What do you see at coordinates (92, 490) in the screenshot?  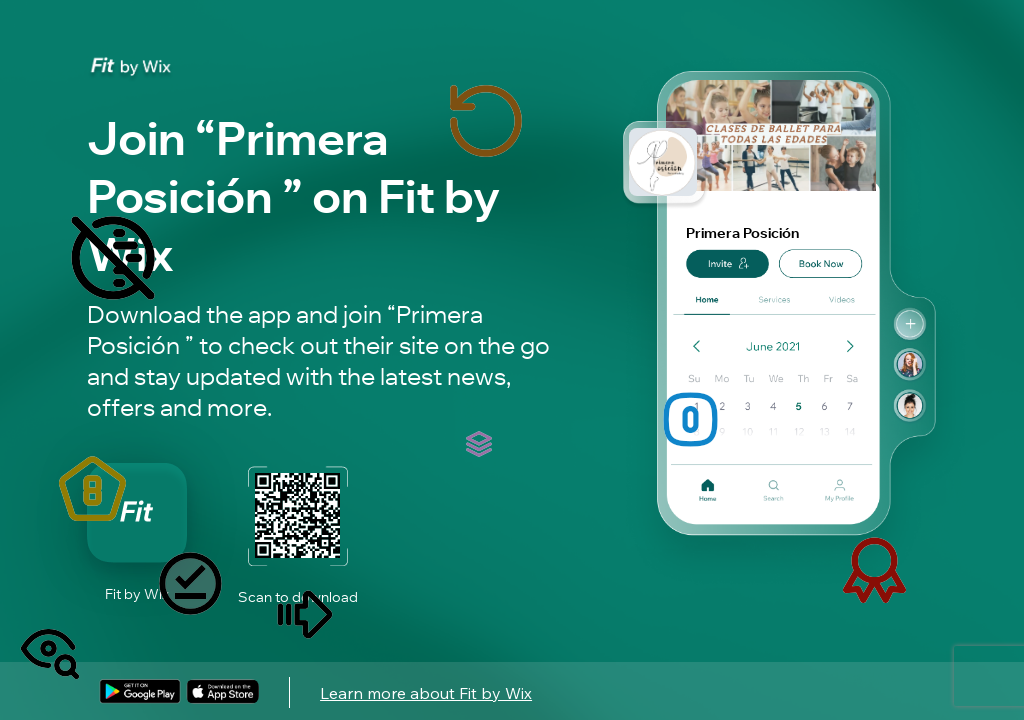 I see `indicates step 8 in a multi-step process` at bounding box center [92, 490].